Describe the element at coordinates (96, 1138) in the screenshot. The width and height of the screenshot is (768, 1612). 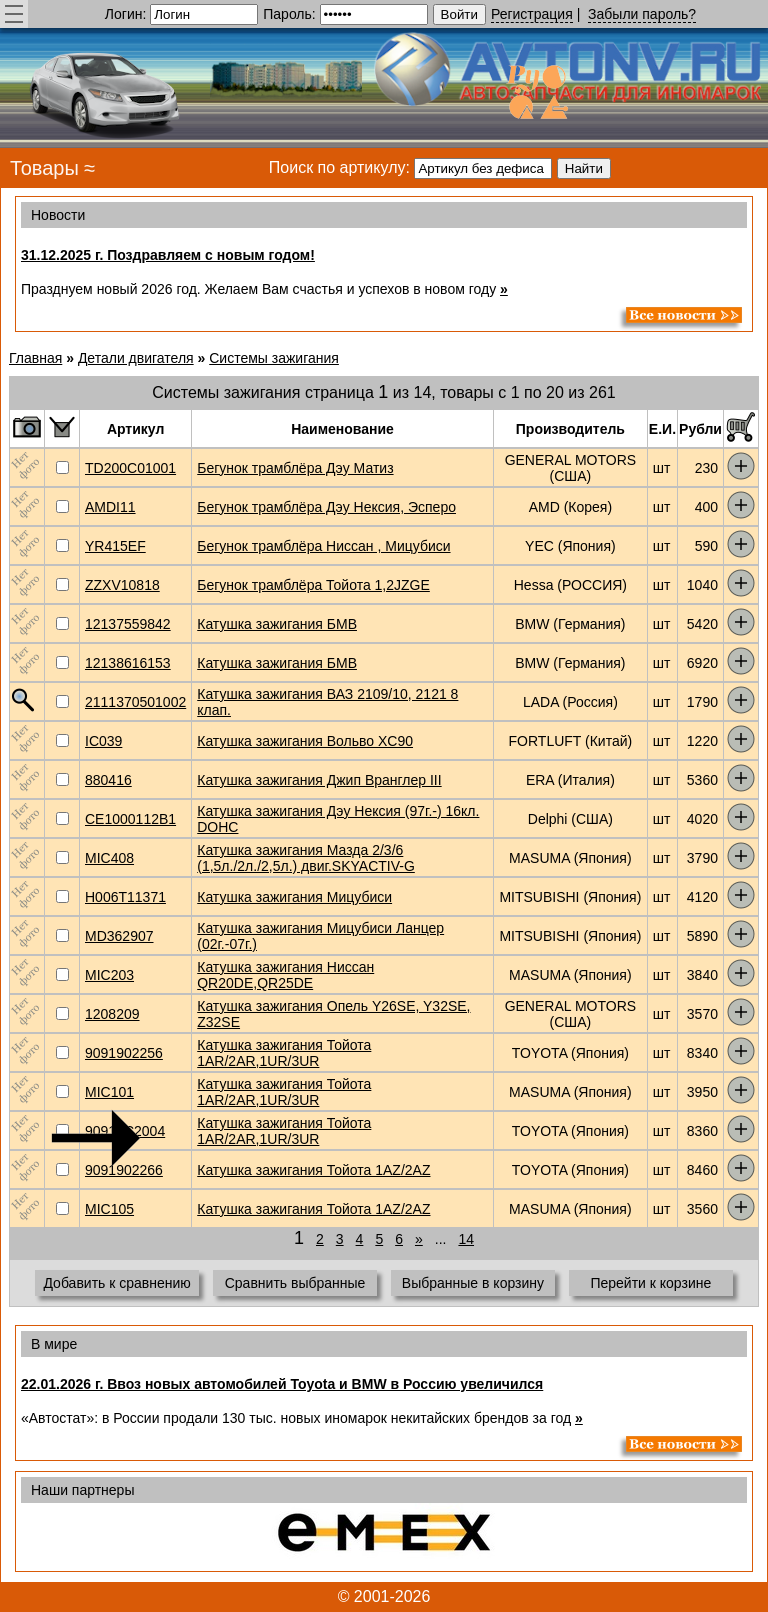
I see `navigate to the next step or page` at that location.